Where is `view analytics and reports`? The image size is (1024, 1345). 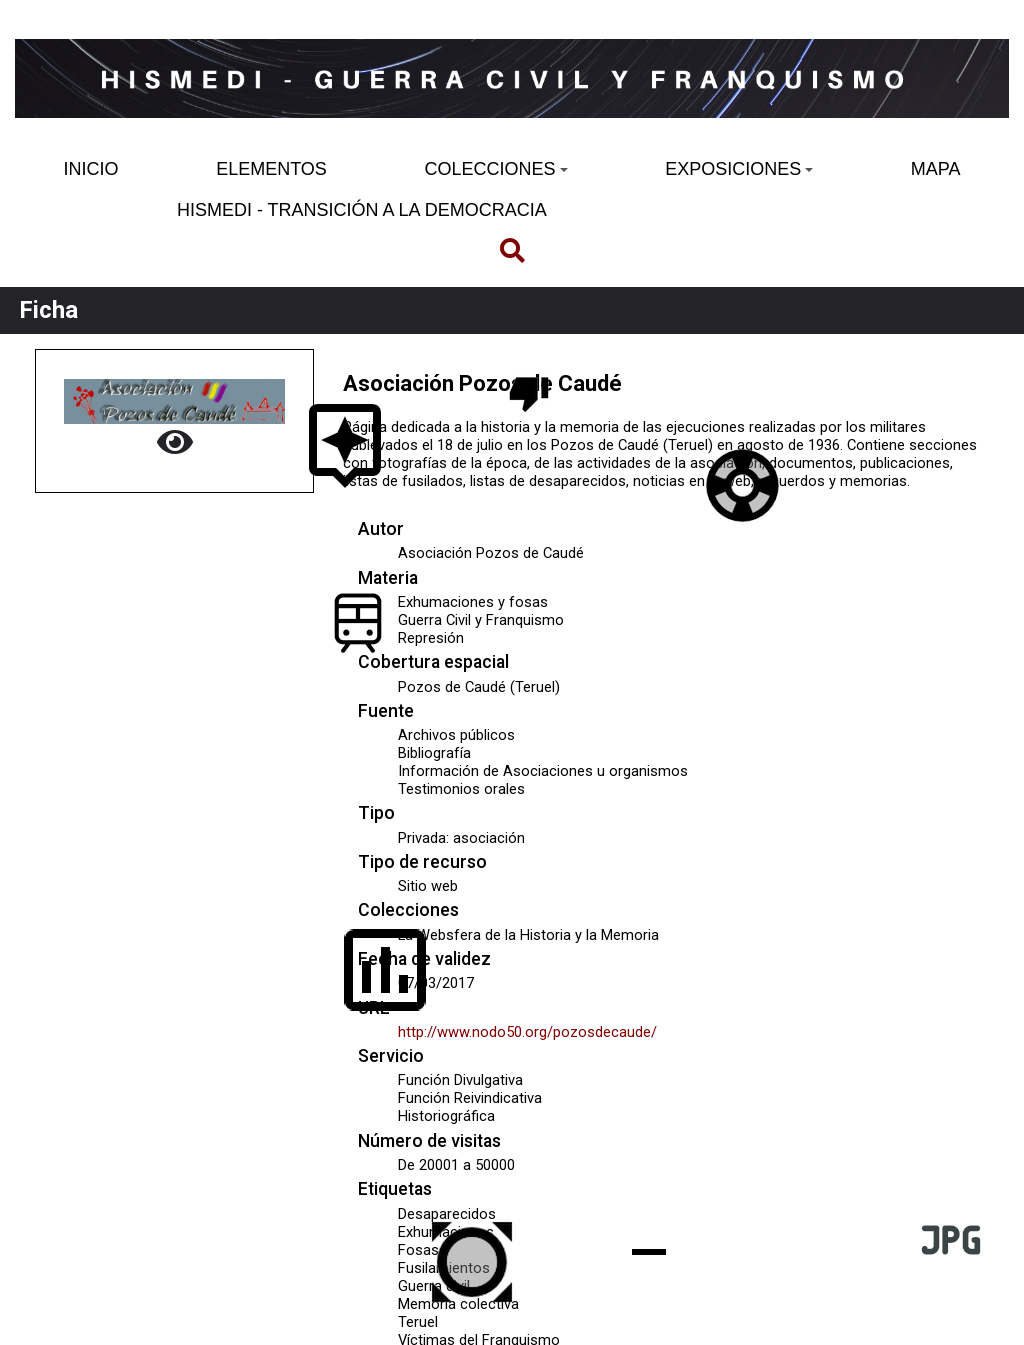
view analytics and reports is located at coordinates (385, 970).